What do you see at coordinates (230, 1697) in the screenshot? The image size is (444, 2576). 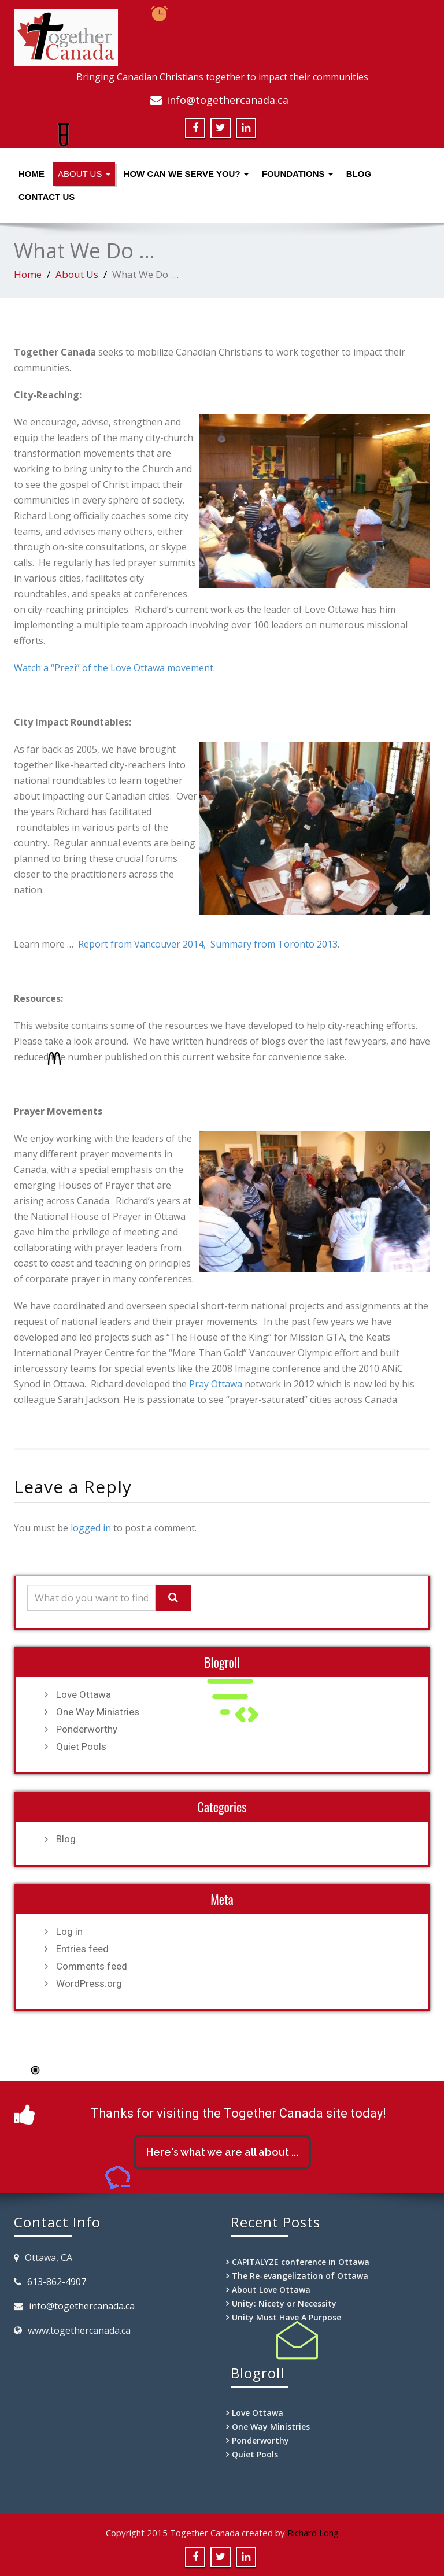 I see `filter results by code or script` at bounding box center [230, 1697].